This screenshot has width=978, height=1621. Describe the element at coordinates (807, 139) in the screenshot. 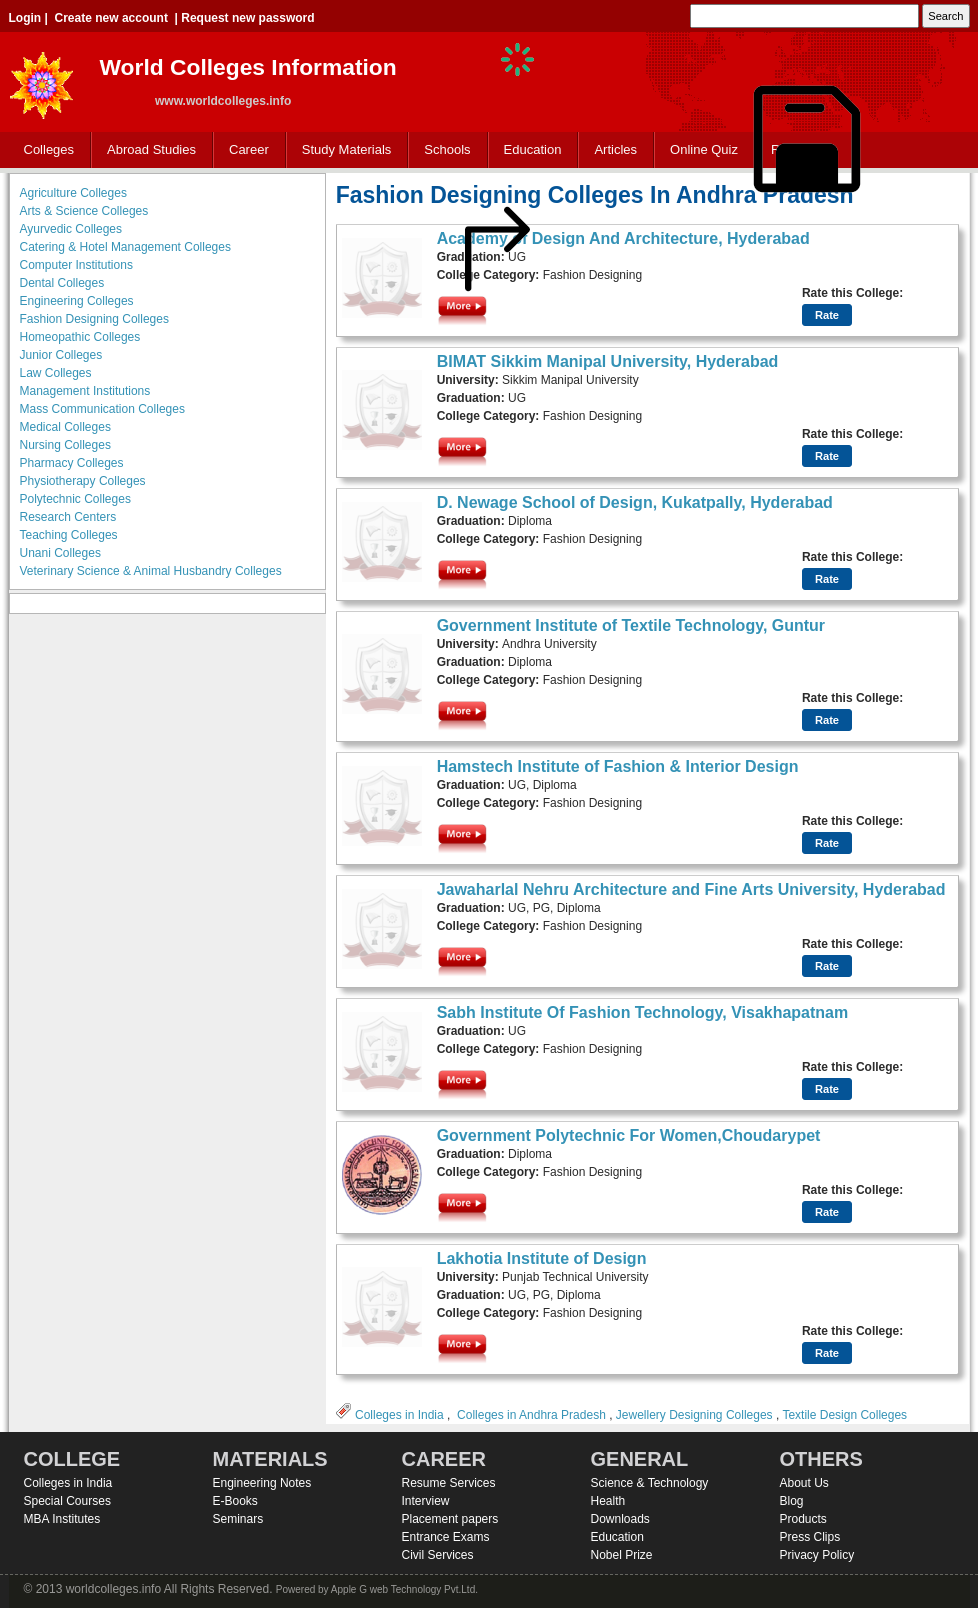

I see `save current file or document` at that location.